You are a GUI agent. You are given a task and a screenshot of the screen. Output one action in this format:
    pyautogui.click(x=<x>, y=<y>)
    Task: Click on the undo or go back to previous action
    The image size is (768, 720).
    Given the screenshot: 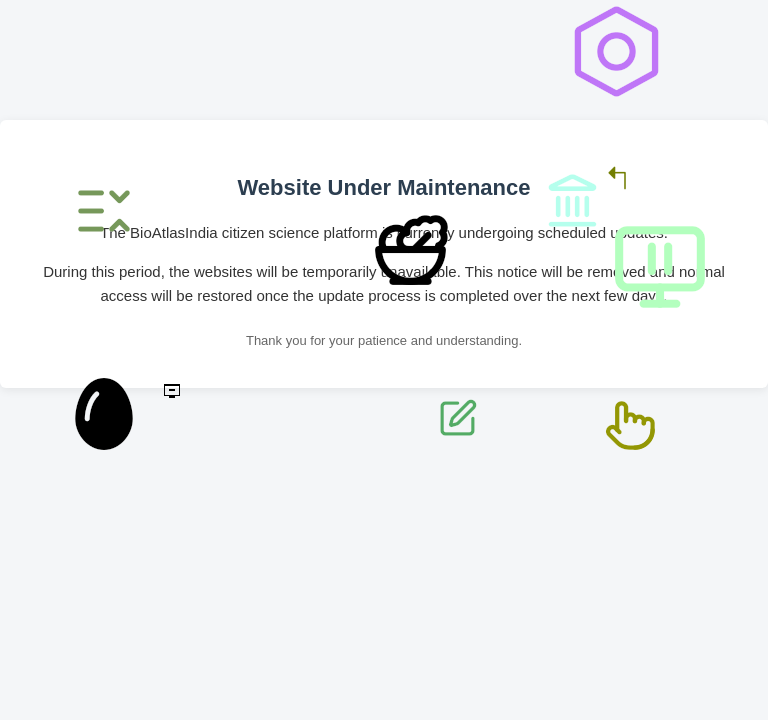 What is the action you would take?
    pyautogui.click(x=618, y=178)
    